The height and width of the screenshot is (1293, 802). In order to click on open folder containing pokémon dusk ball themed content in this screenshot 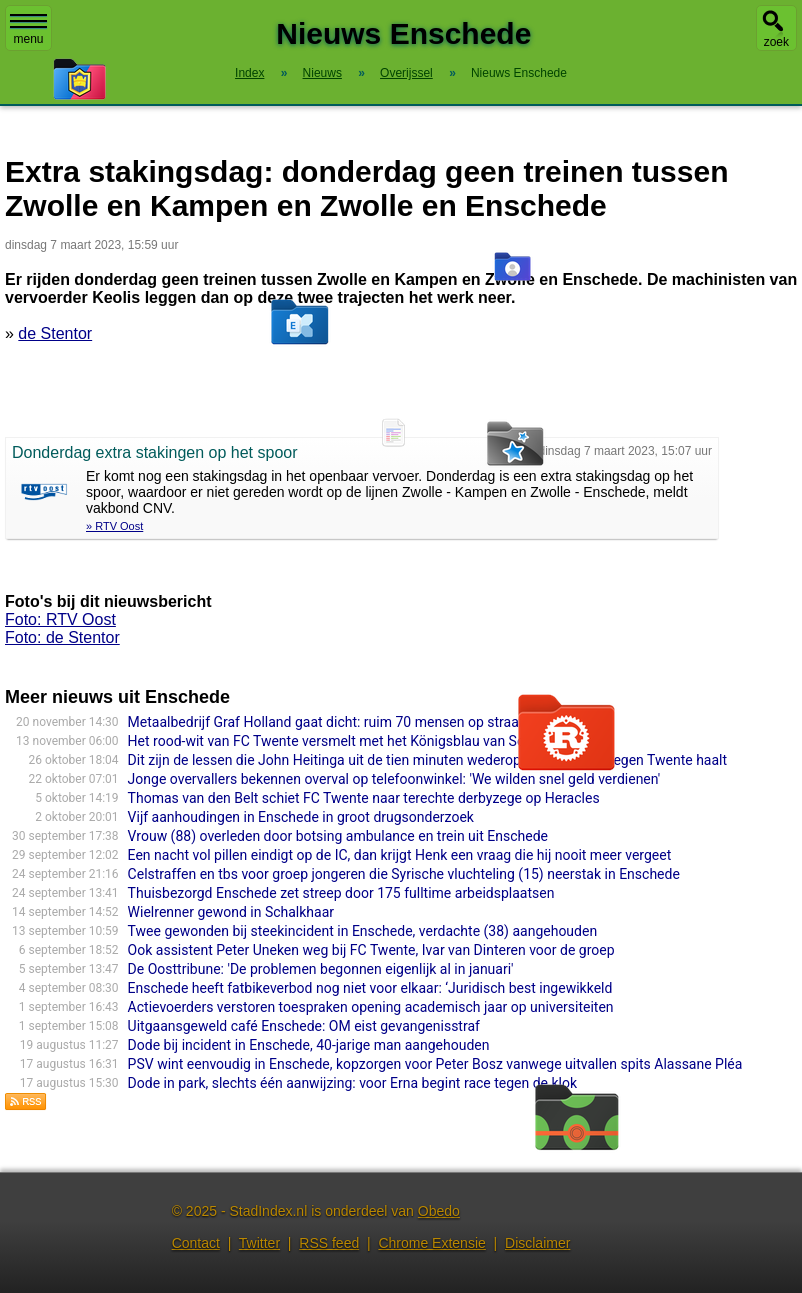, I will do `click(576, 1119)`.